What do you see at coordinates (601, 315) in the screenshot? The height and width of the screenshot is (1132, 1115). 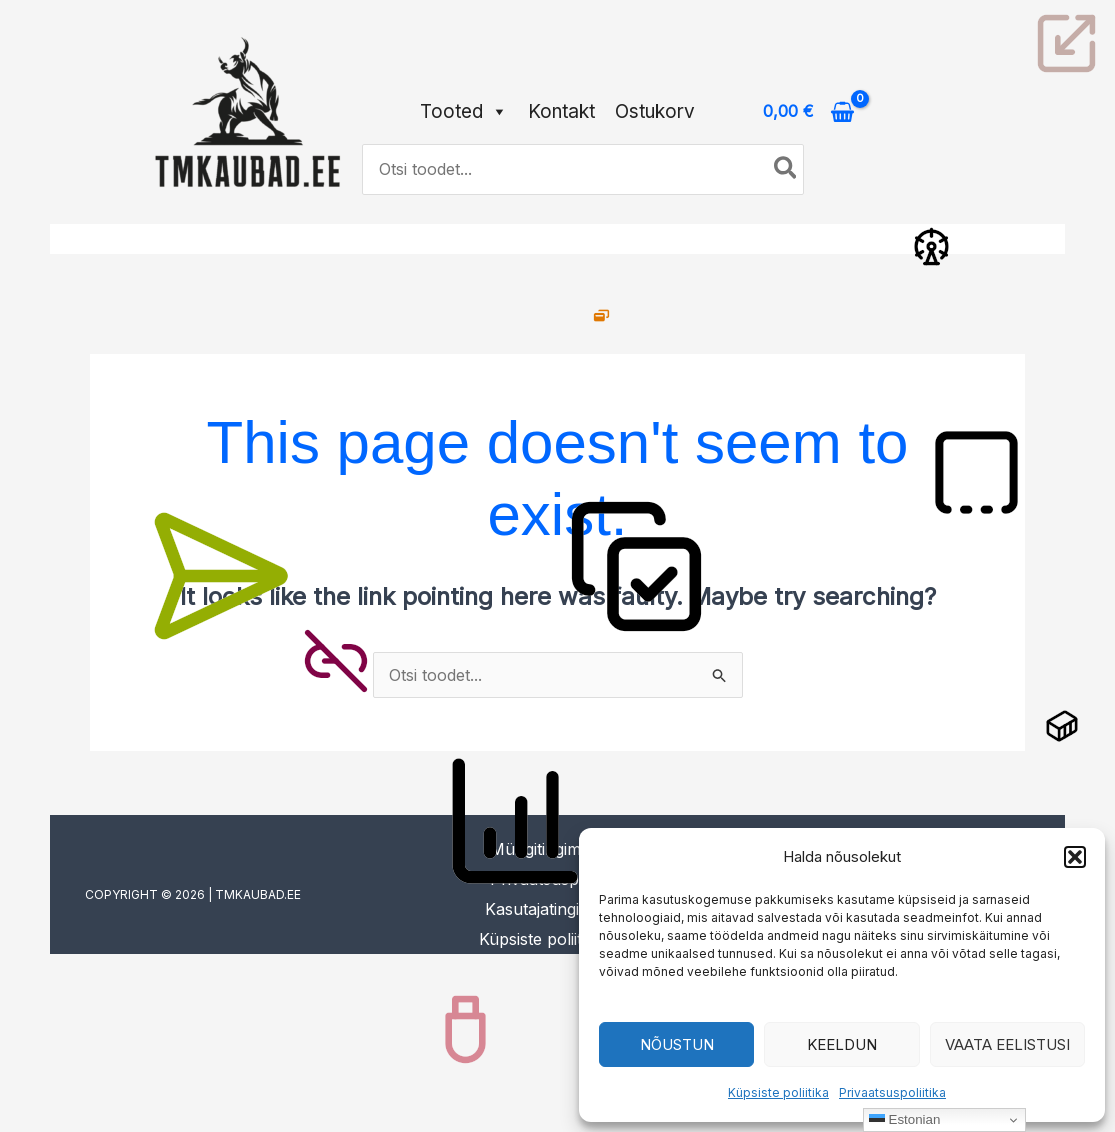 I see `restore window to previous size` at bounding box center [601, 315].